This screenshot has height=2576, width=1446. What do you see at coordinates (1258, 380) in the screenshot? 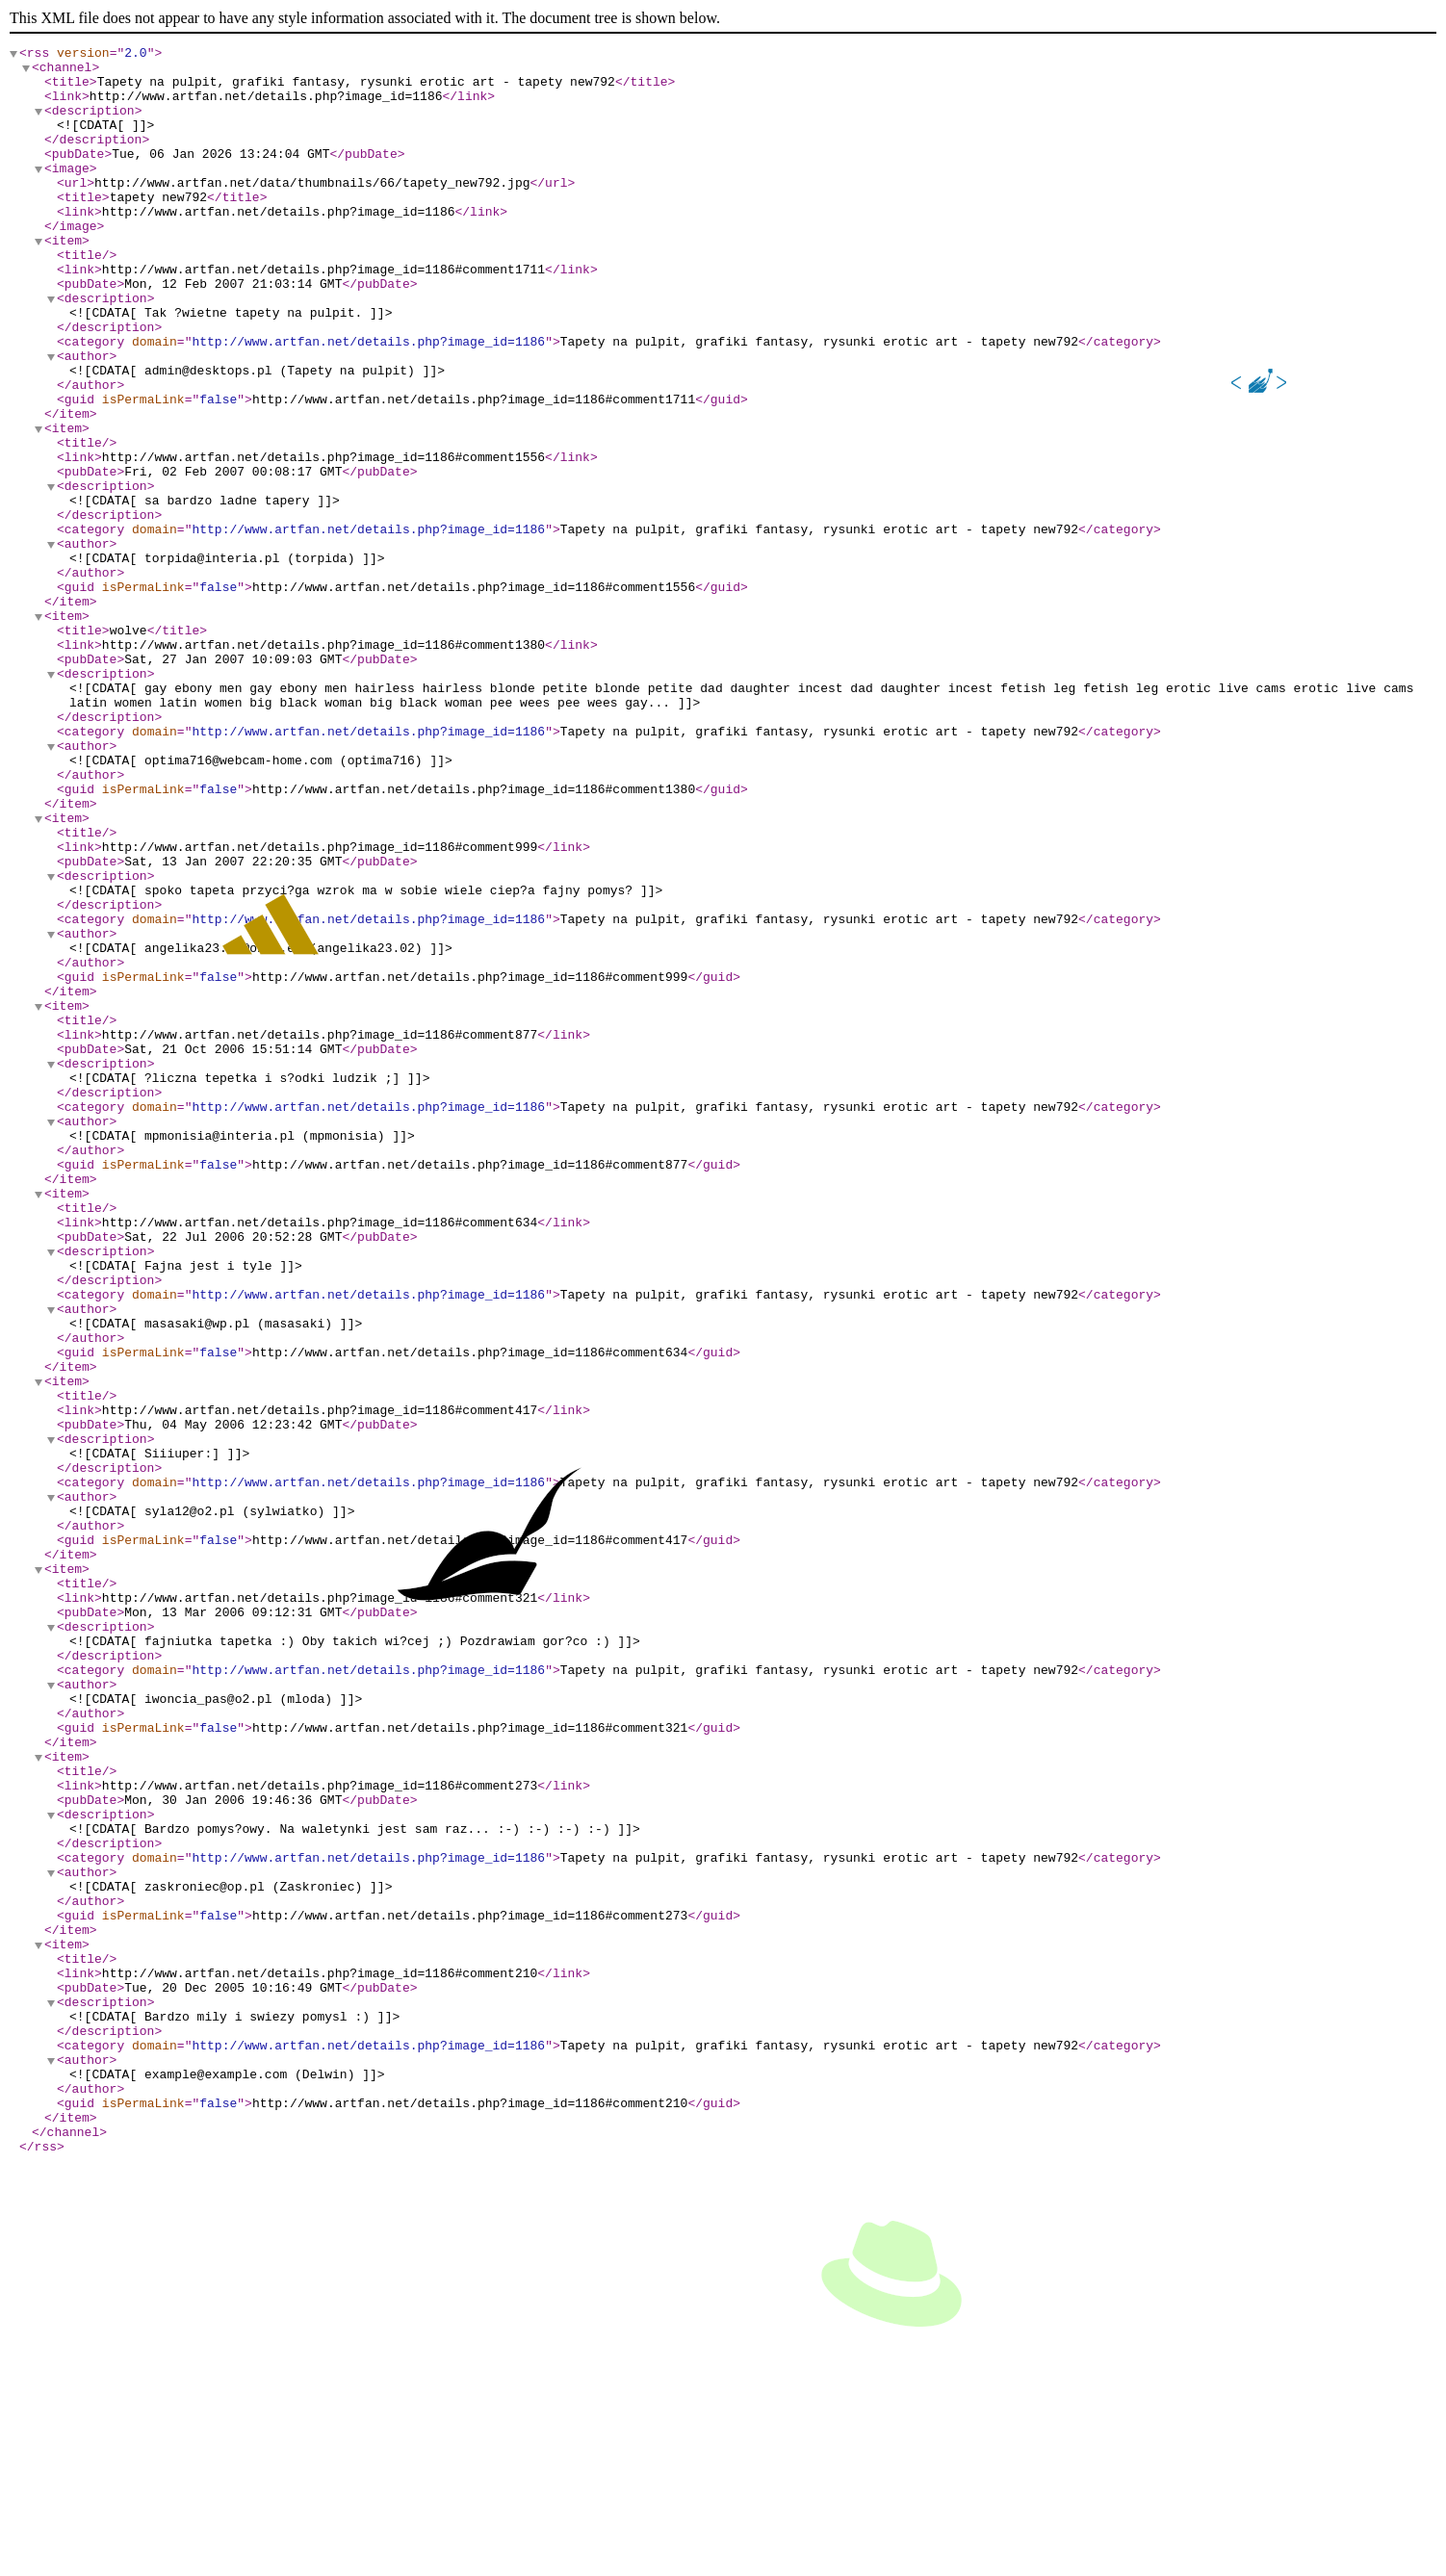
I see `styled-components library logo` at bounding box center [1258, 380].